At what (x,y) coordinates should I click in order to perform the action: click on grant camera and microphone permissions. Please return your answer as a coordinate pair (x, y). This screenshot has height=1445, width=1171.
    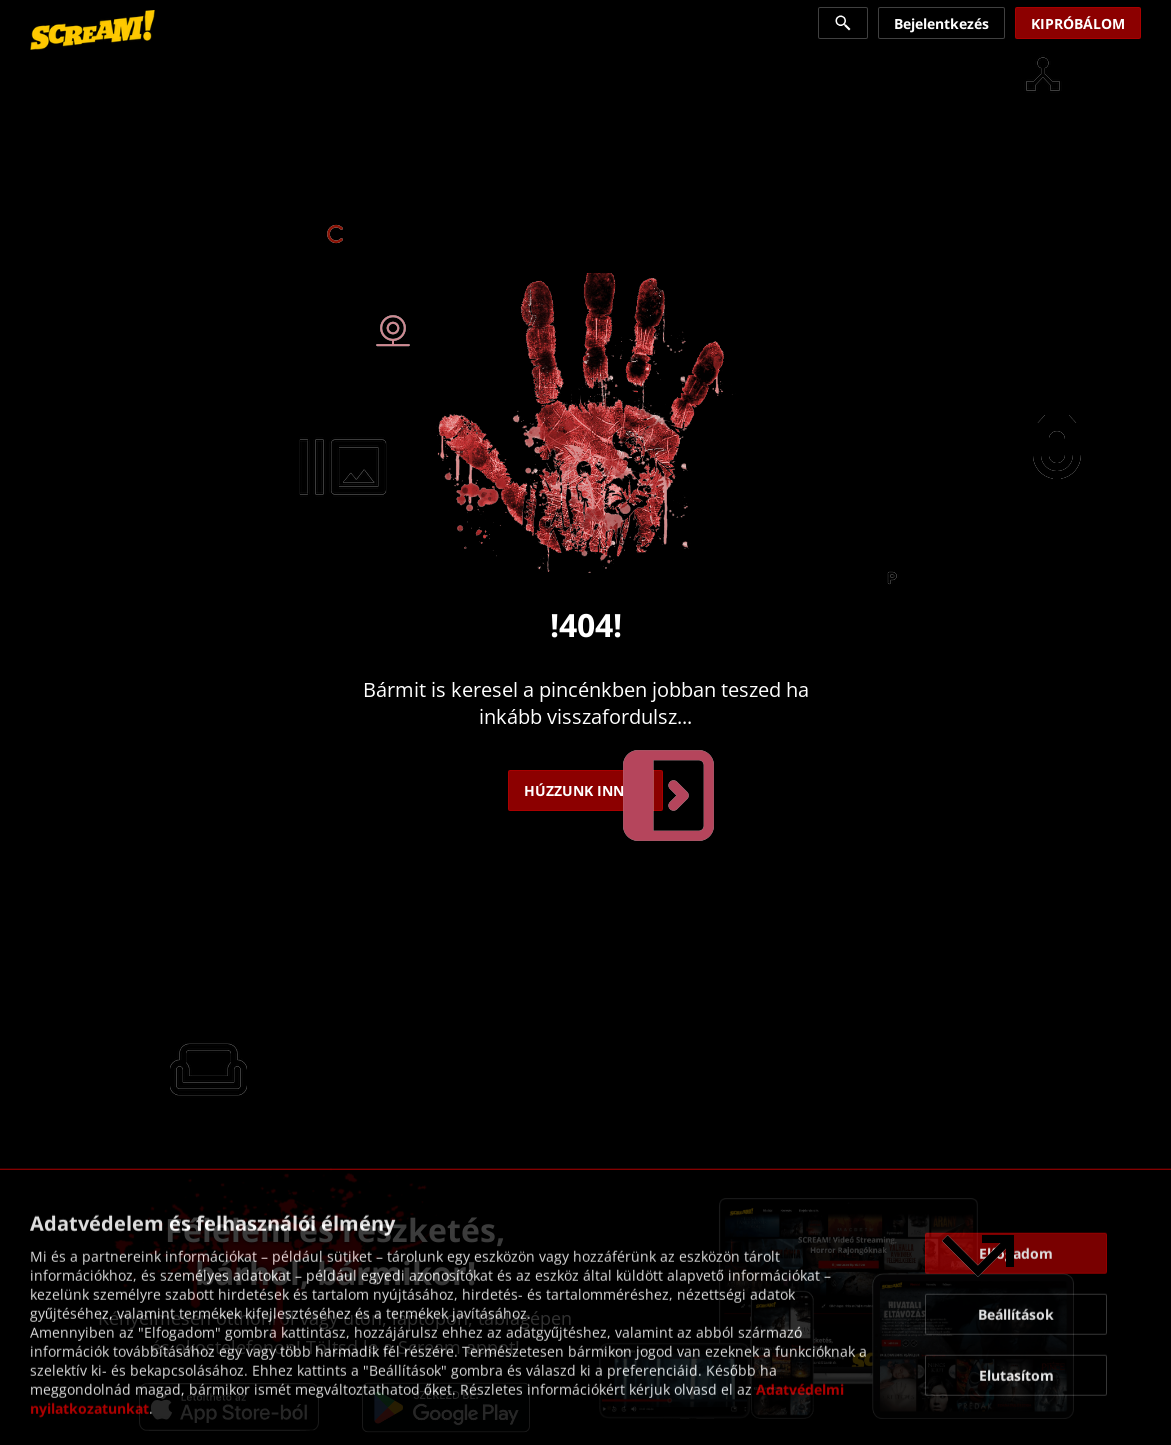
    Looking at the image, I should click on (1057, 451).